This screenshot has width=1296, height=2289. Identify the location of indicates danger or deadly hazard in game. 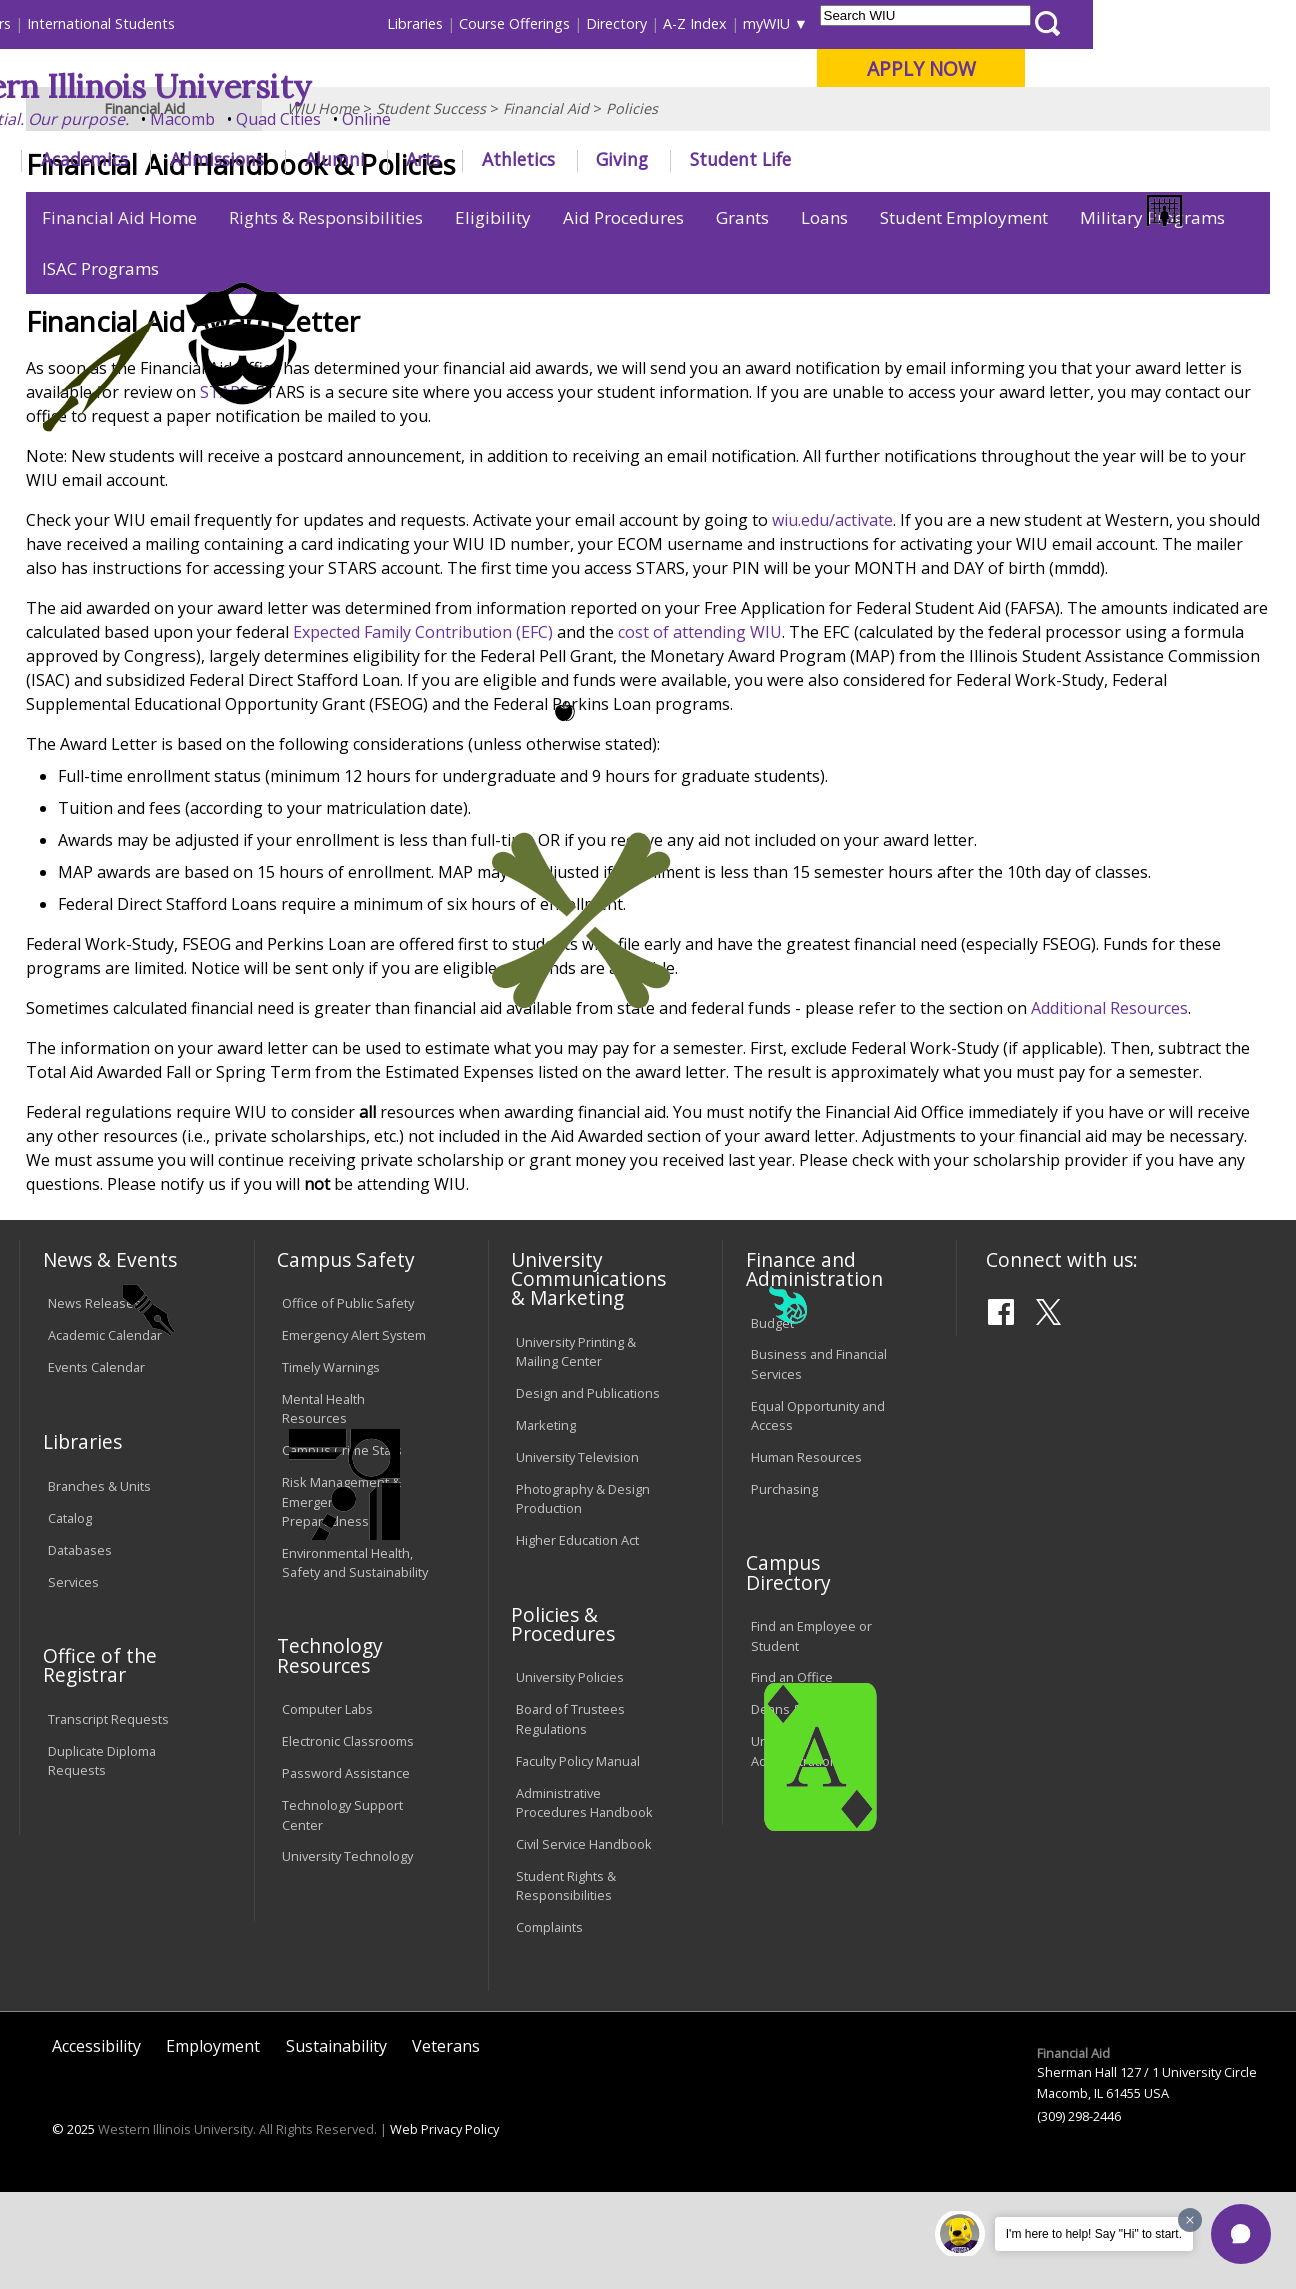
(580, 920).